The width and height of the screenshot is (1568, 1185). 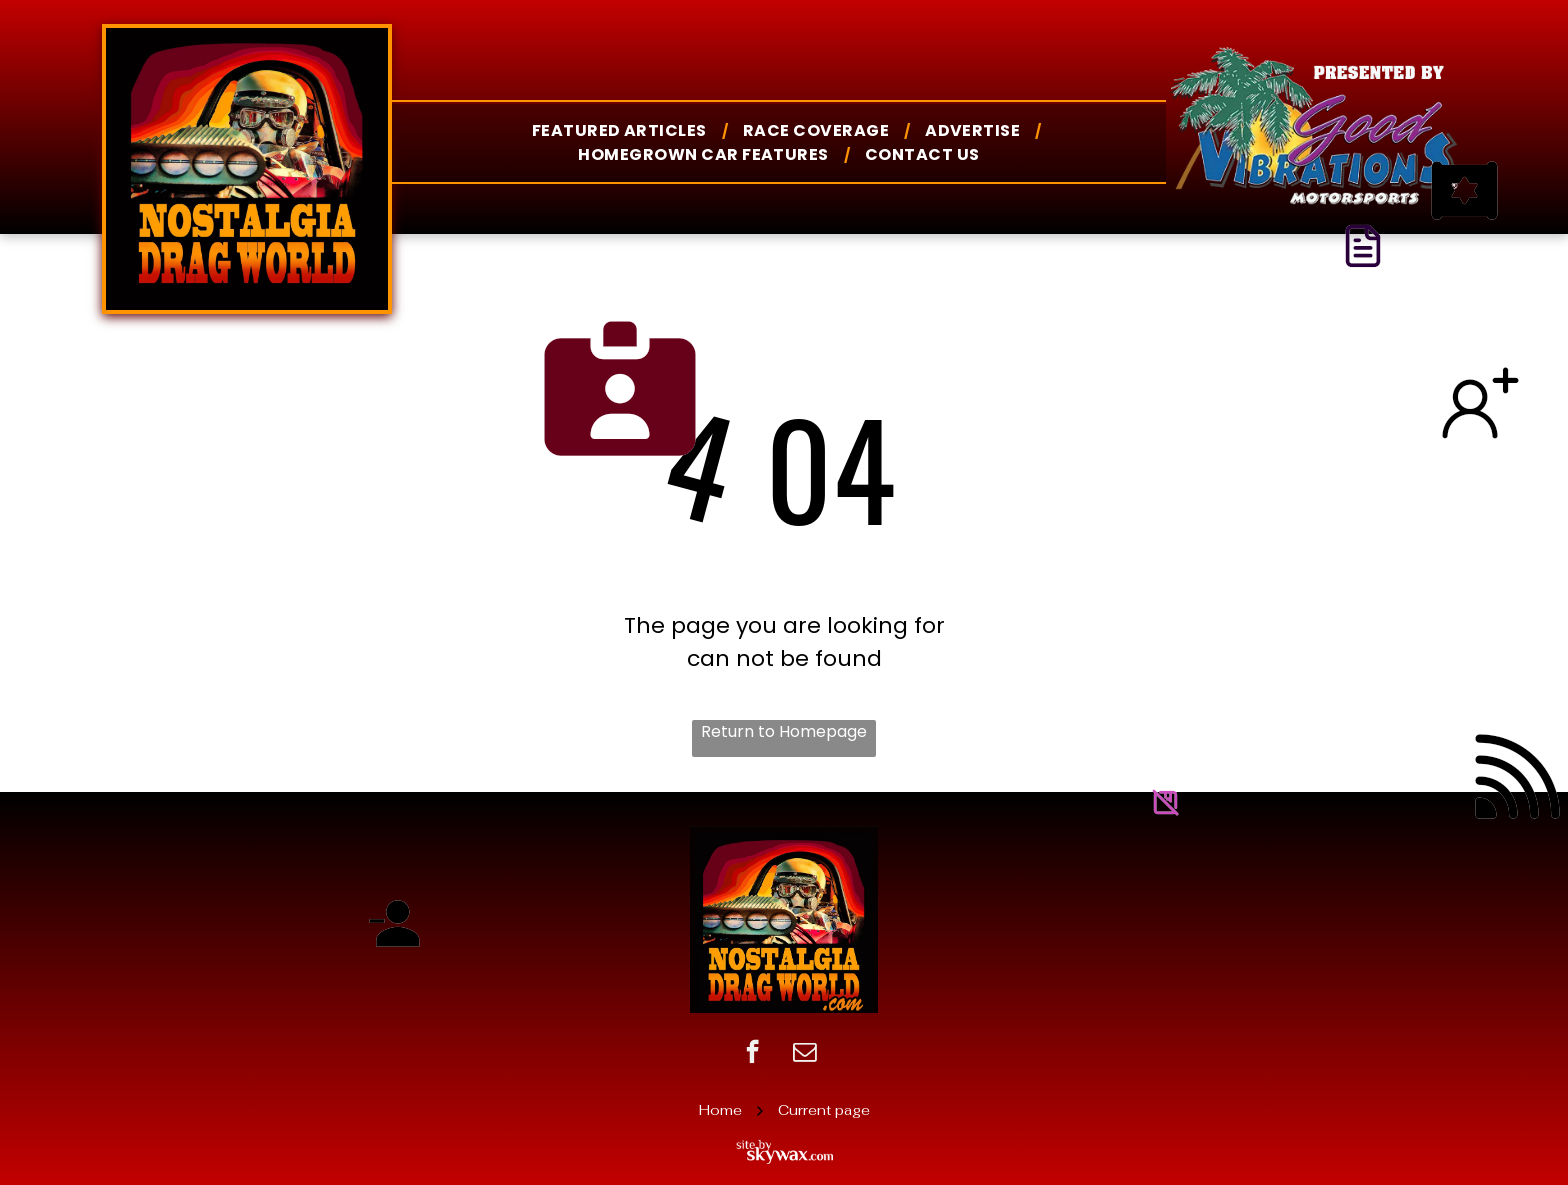 What do you see at coordinates (1480, 405) in the screenshot?
I see `add a new user or contact` at bounding box center [1480, 405].